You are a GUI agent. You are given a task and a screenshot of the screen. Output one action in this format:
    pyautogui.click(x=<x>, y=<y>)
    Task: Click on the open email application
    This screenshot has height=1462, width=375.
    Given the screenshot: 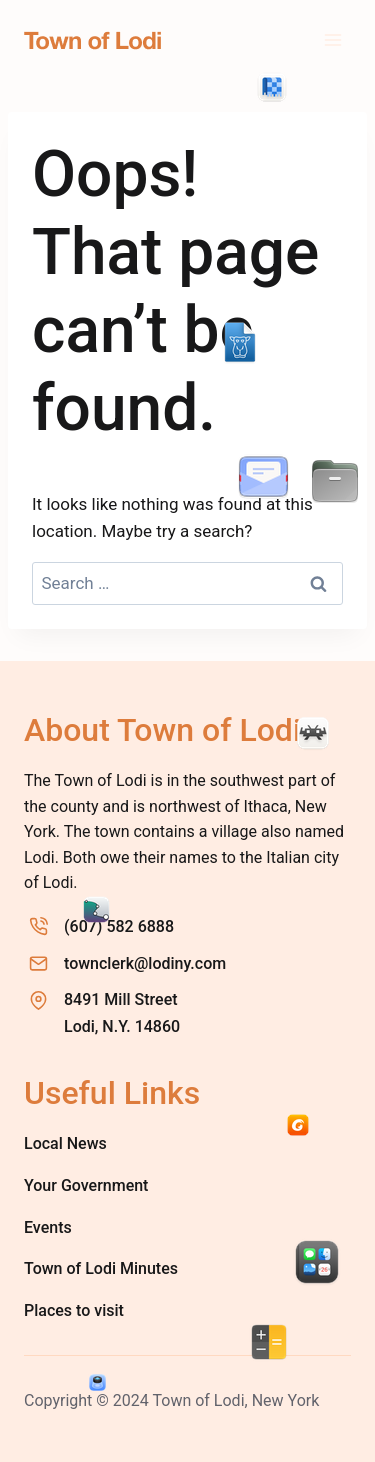 What is the action you would take?
    pyautogui.click(x=263, y=476)
    